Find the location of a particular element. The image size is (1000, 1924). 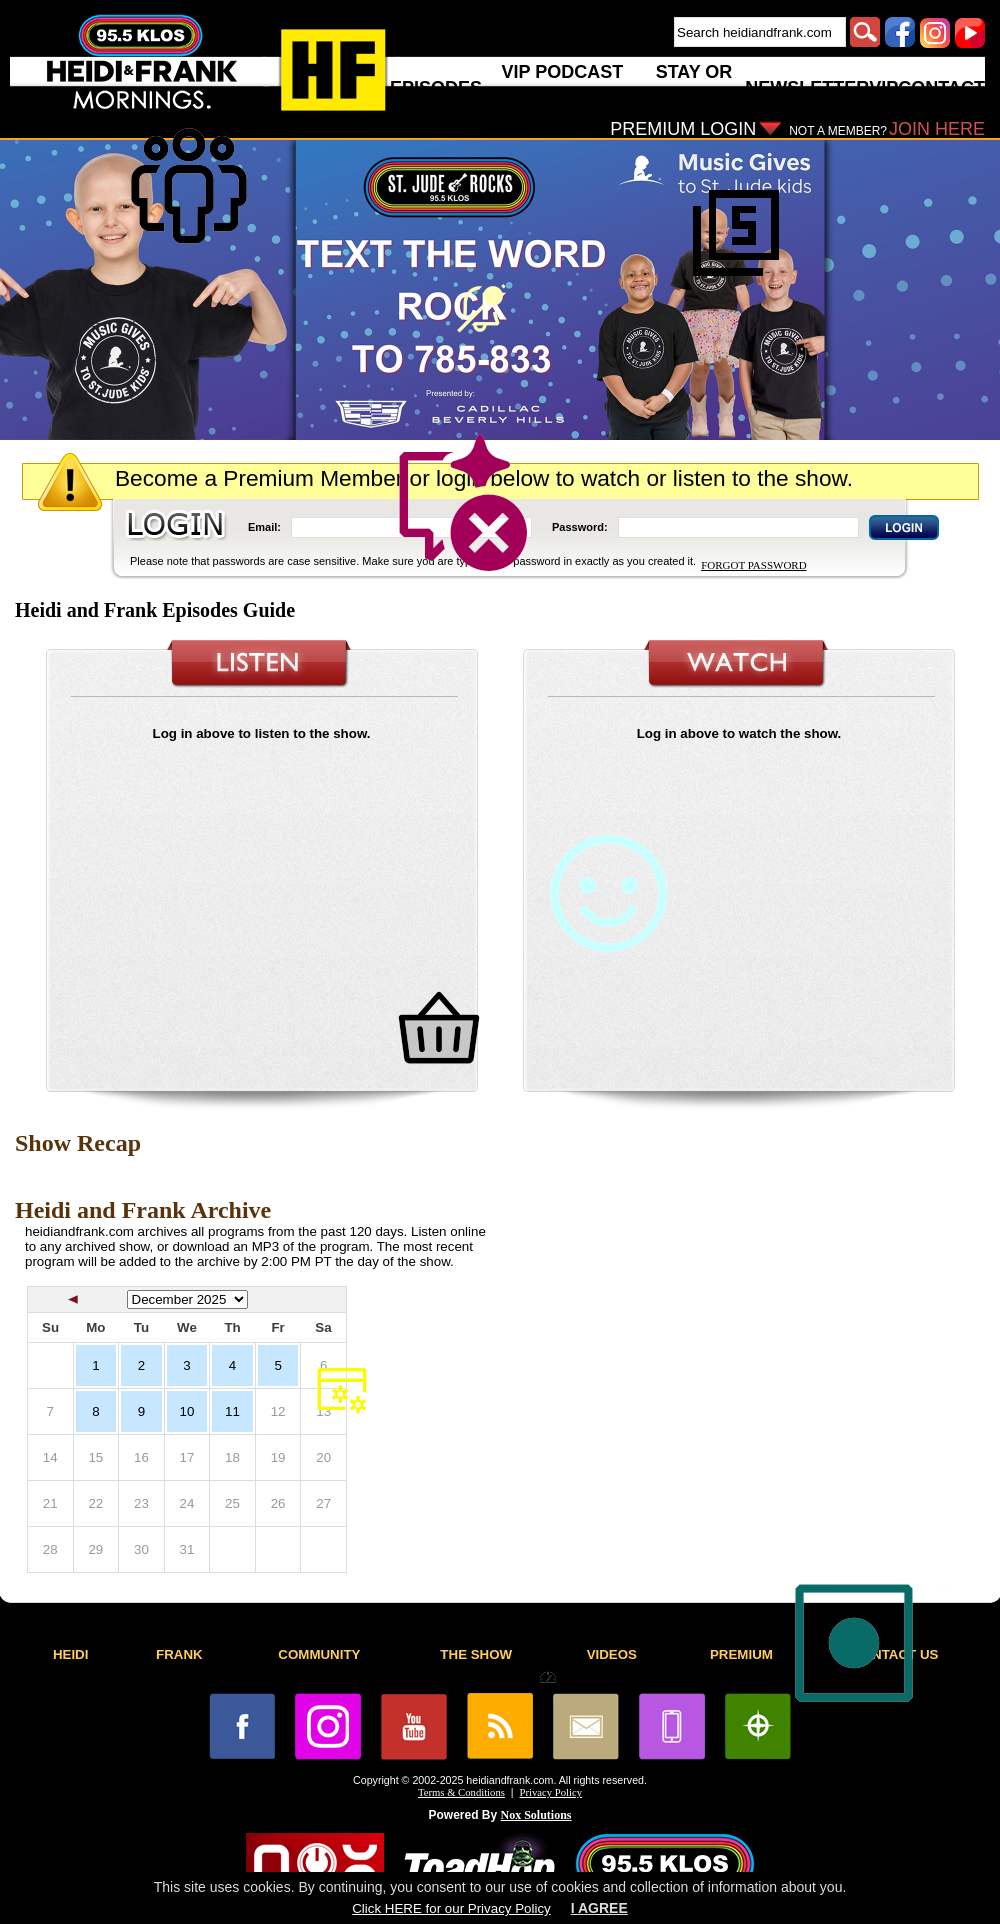

view organization members is located at coordinates (189, 186).